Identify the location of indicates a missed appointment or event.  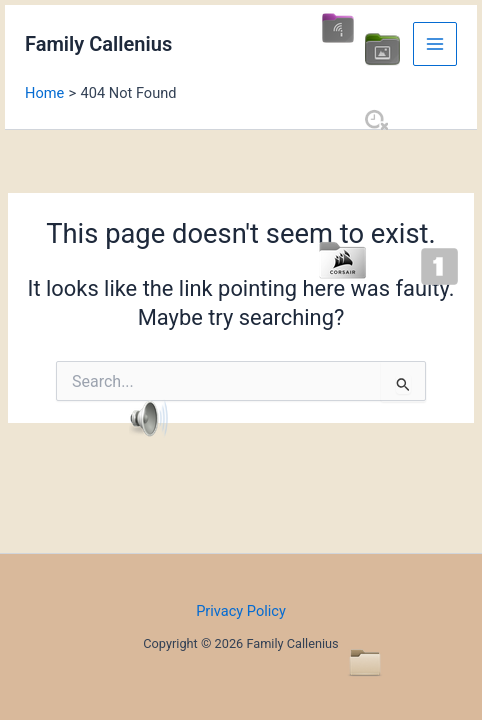
(376, 118).